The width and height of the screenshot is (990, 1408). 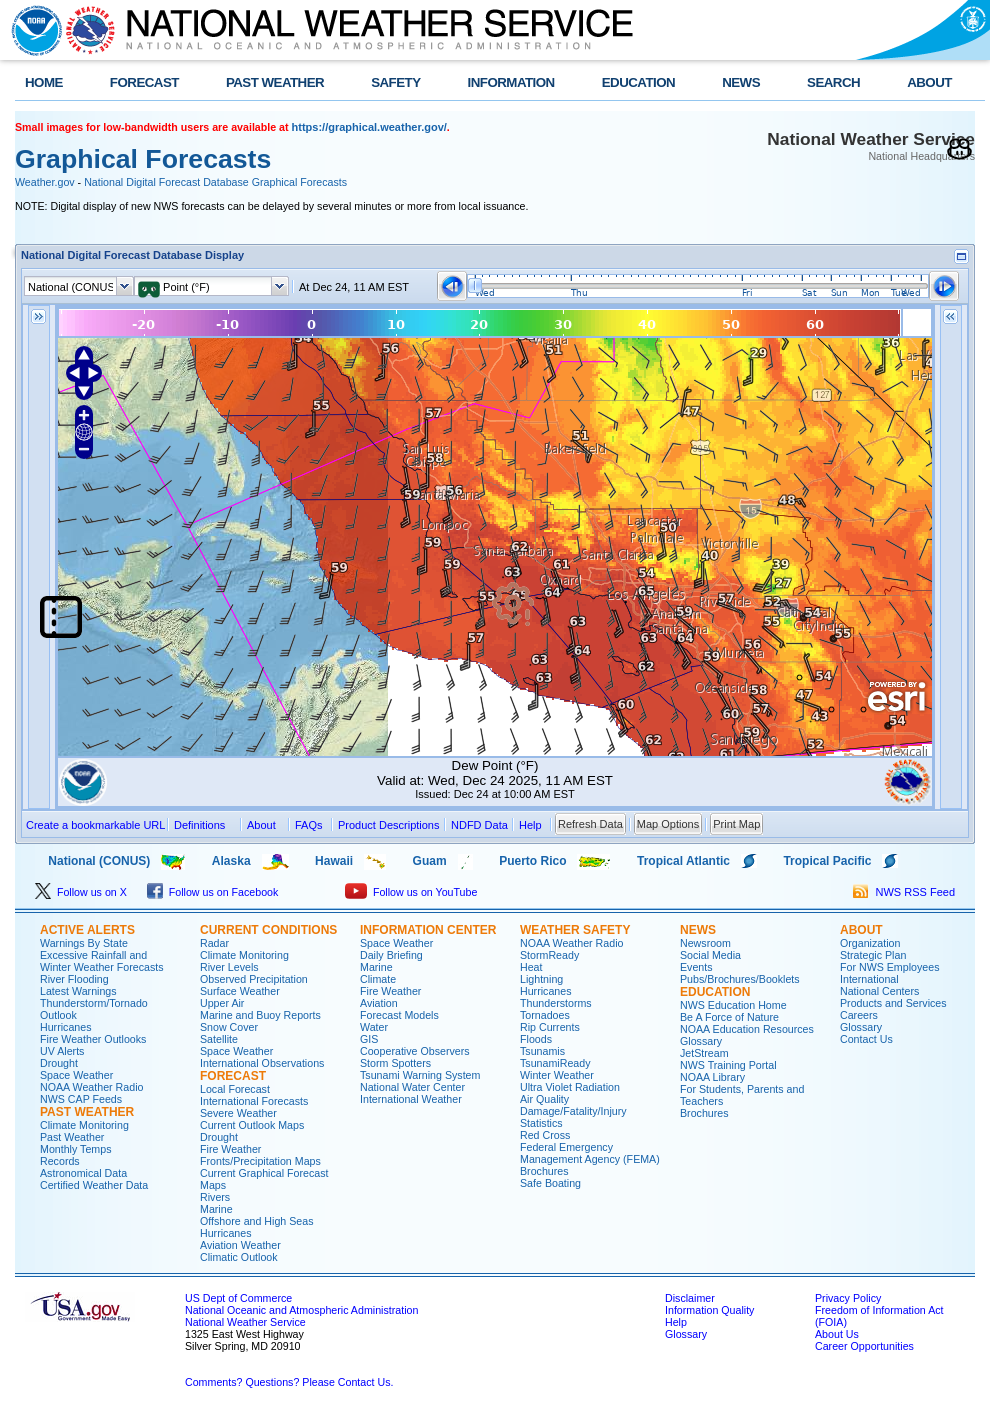 What do you see at coordinates (513, 603) in the screenshot?
I see `settings require attention or action` at bounding box center [513, 603].